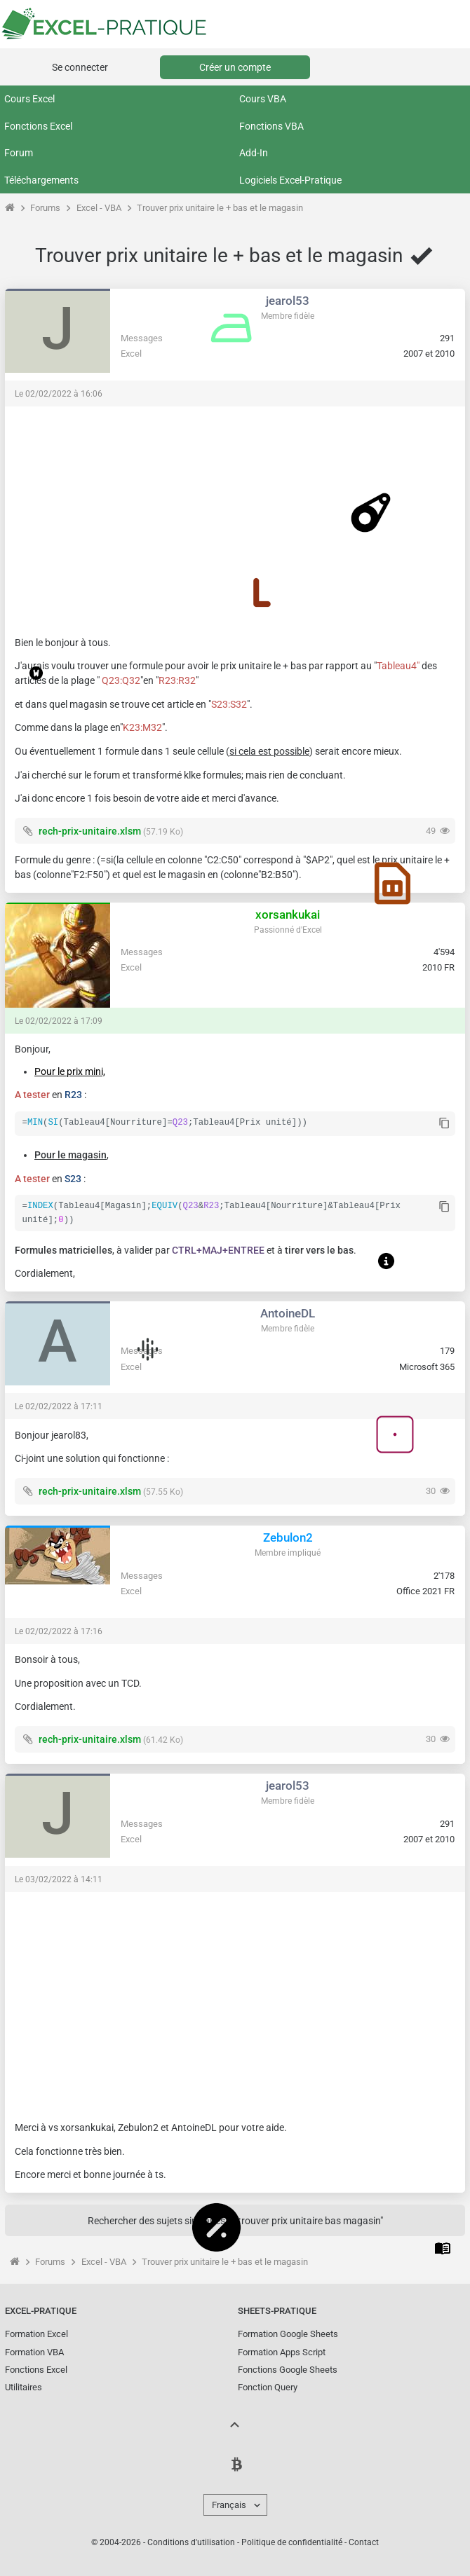 The image size is (470, 2576). I want to click on view or manage digital assets, so click(370, 512).